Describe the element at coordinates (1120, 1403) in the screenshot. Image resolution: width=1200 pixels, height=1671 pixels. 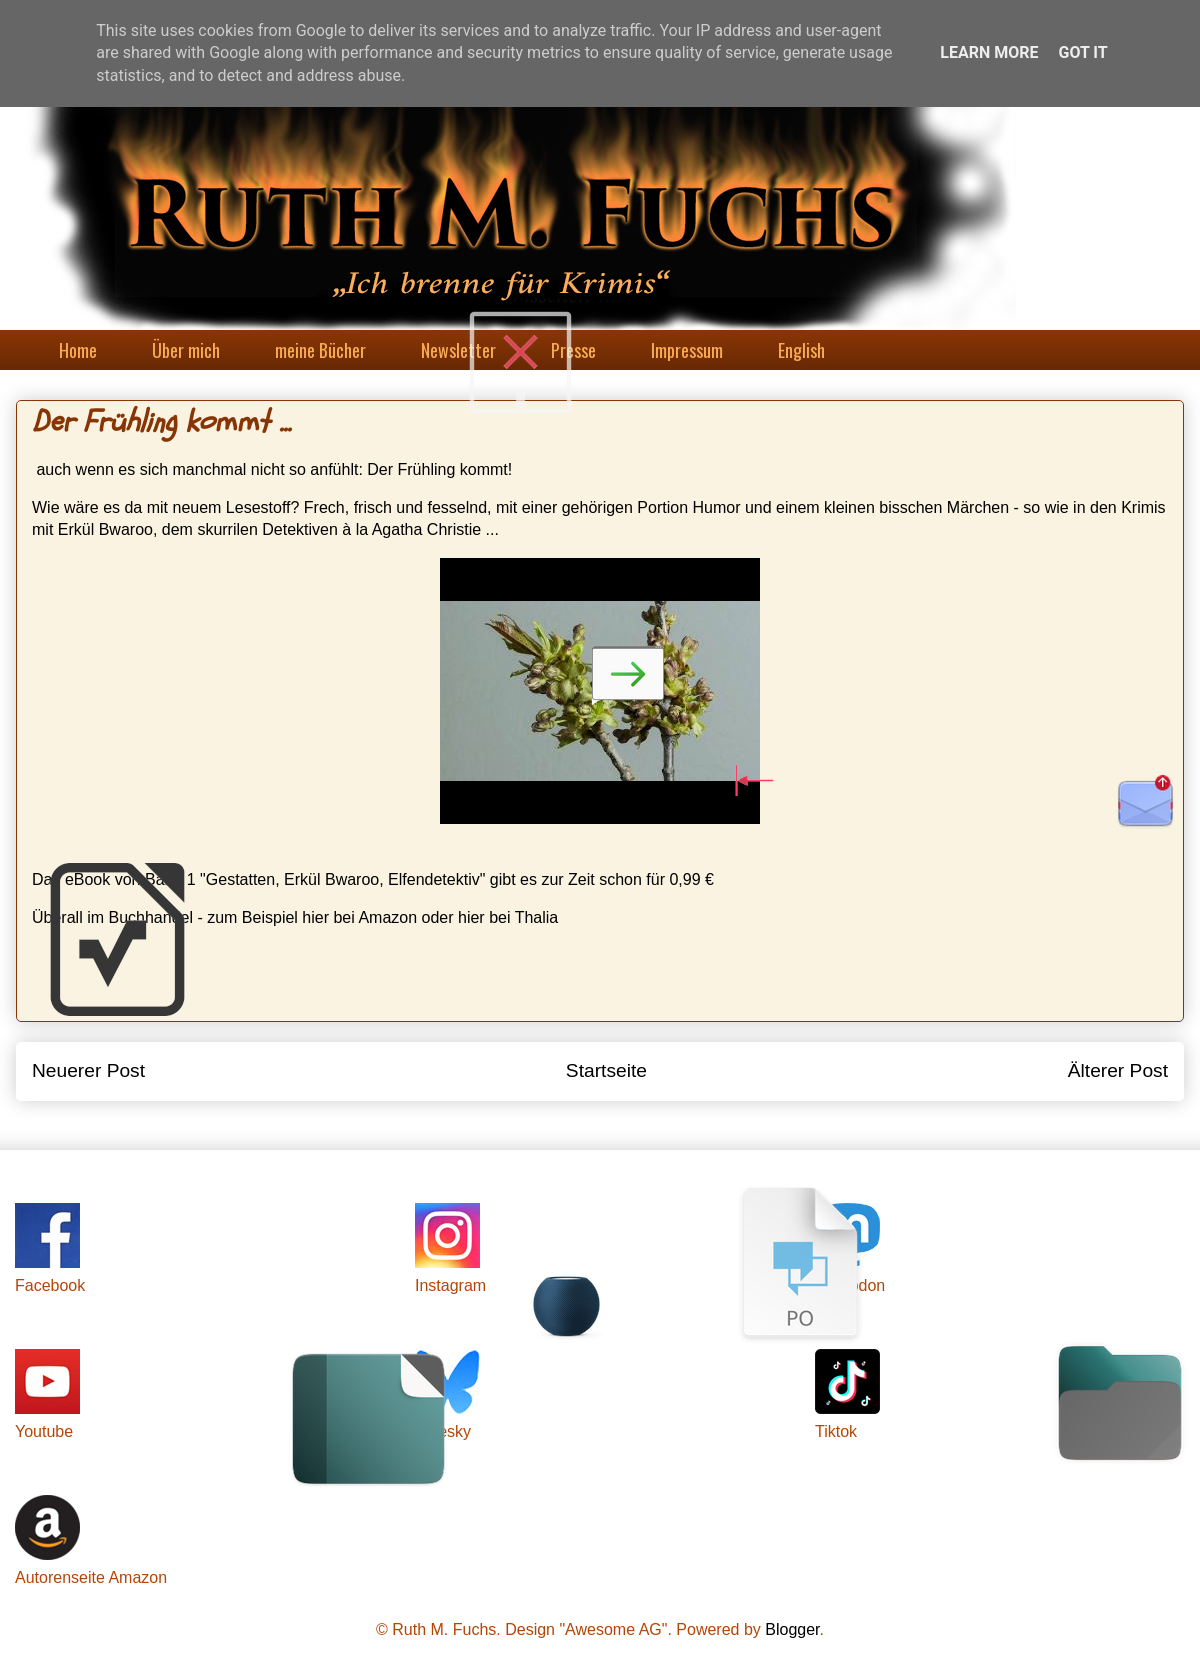
I see `open folder containing files` at that location.